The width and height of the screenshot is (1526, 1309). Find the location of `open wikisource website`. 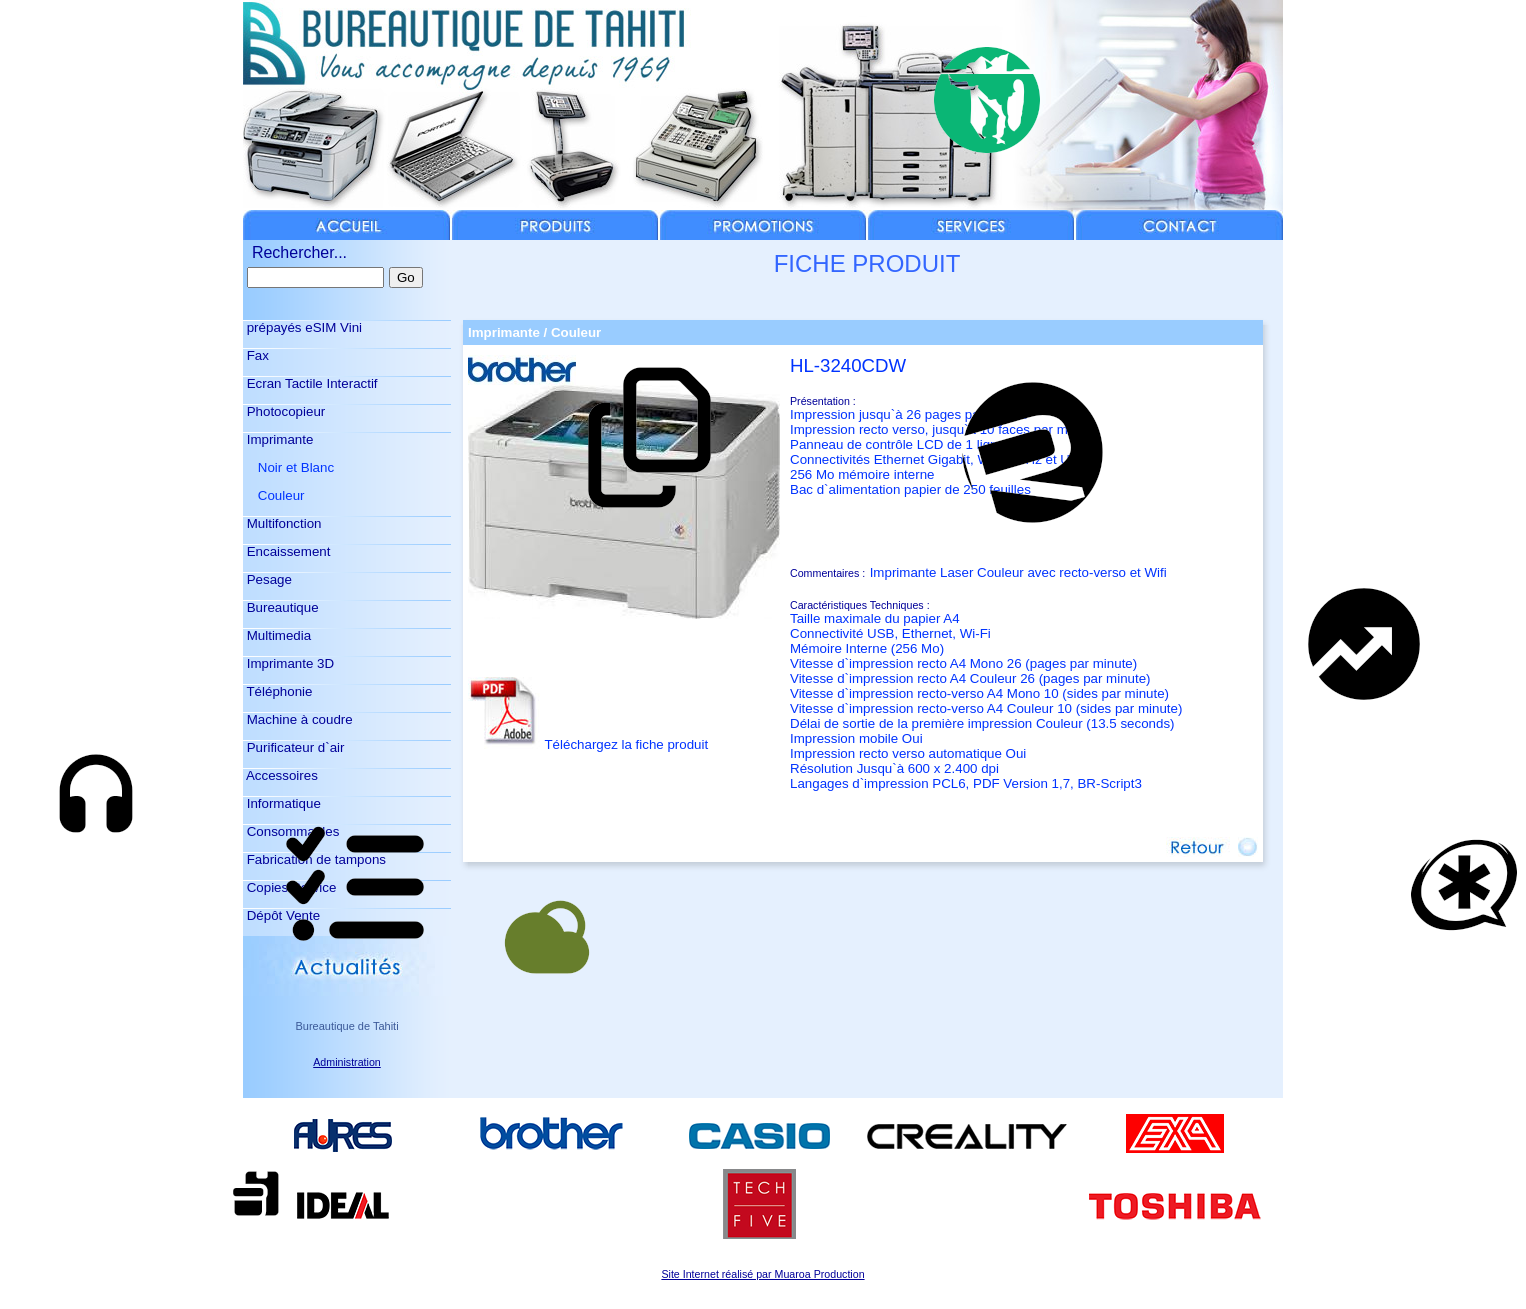

open wikisource website is located at coordinates (987, 100).